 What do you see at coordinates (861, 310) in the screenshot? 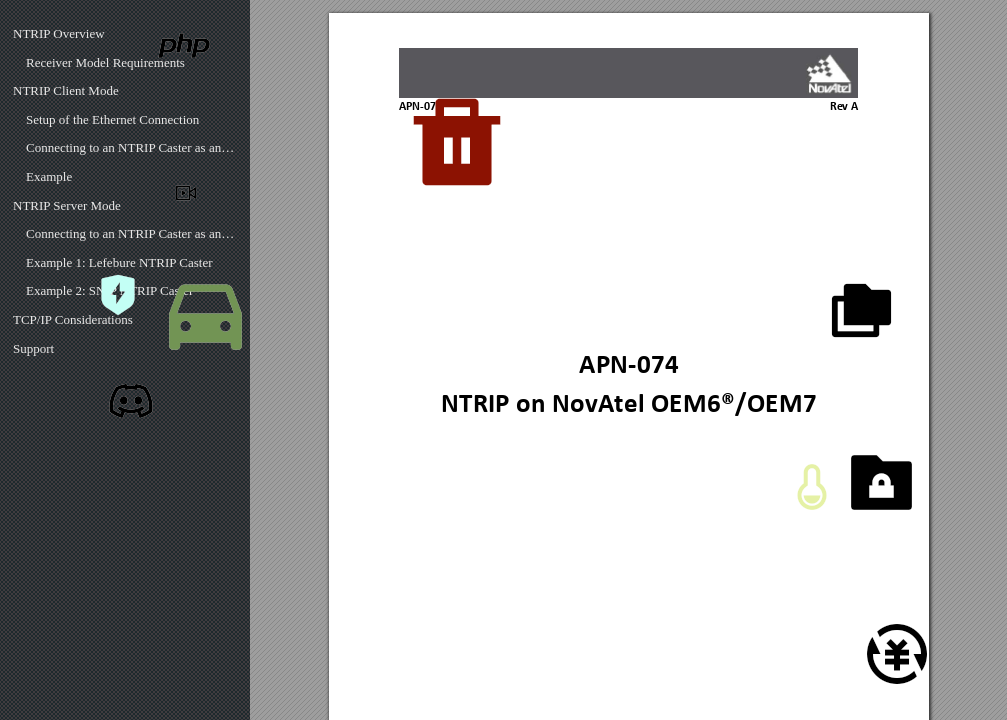
I see `access your folders` at bounding box center [861, 310].